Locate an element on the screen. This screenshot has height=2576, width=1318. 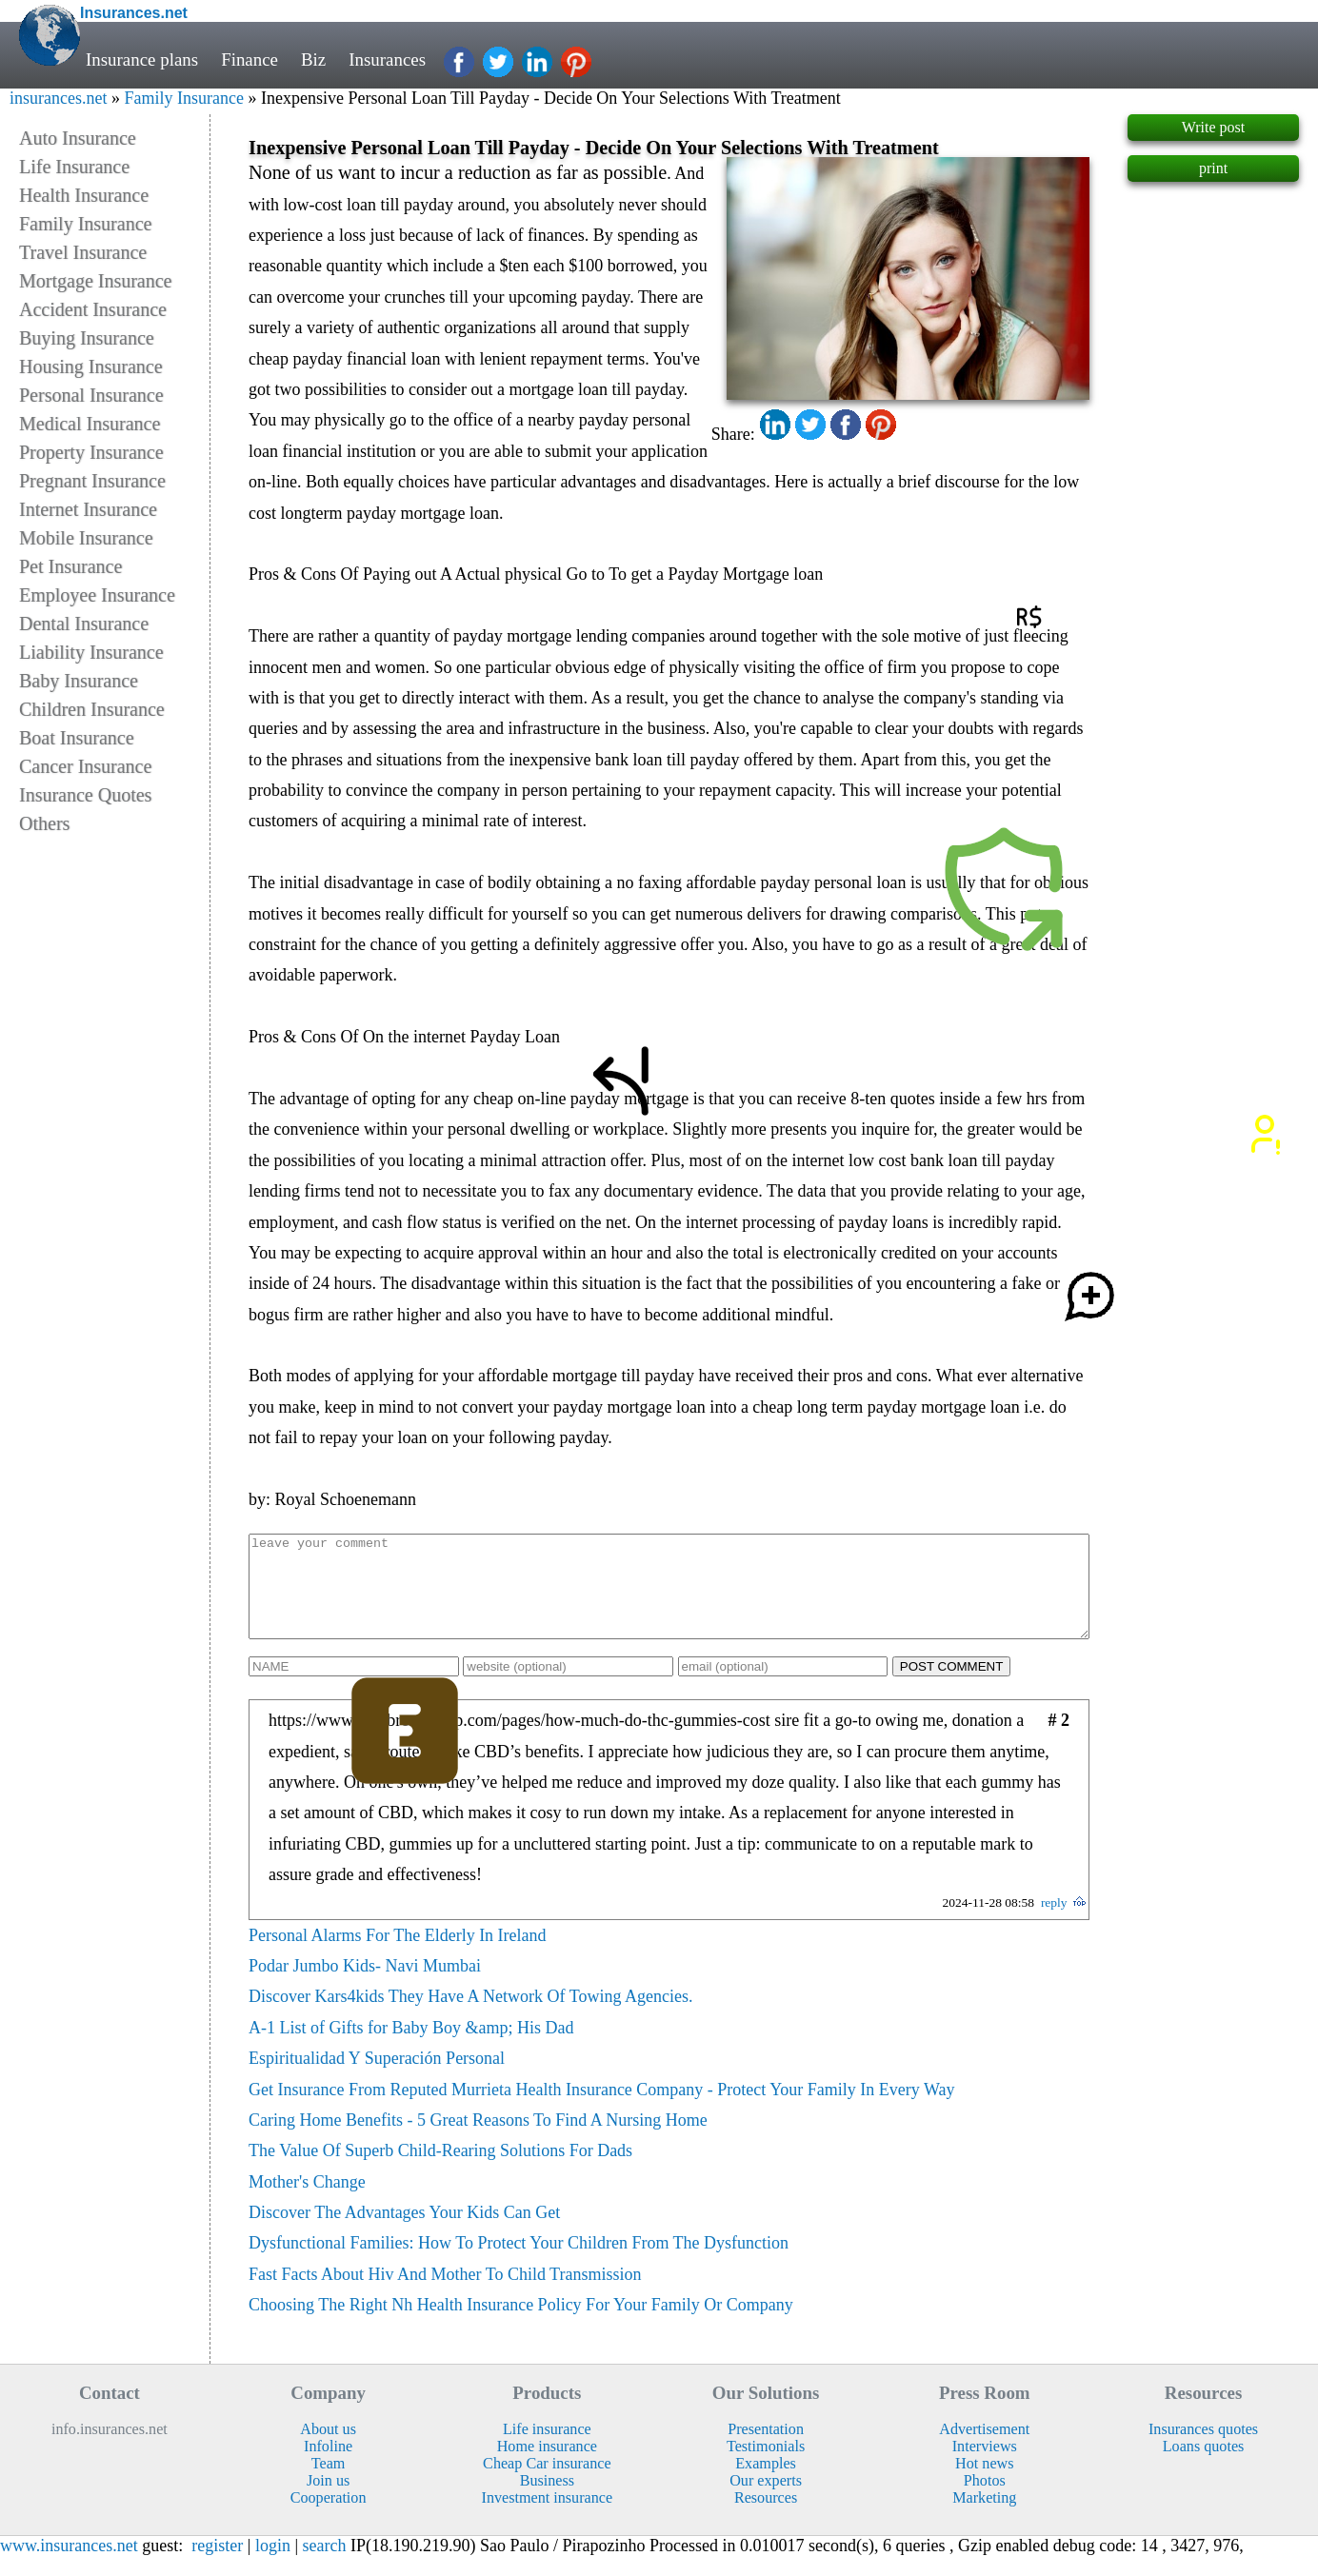
take the next left turn is located at coordinates (624, 1080).